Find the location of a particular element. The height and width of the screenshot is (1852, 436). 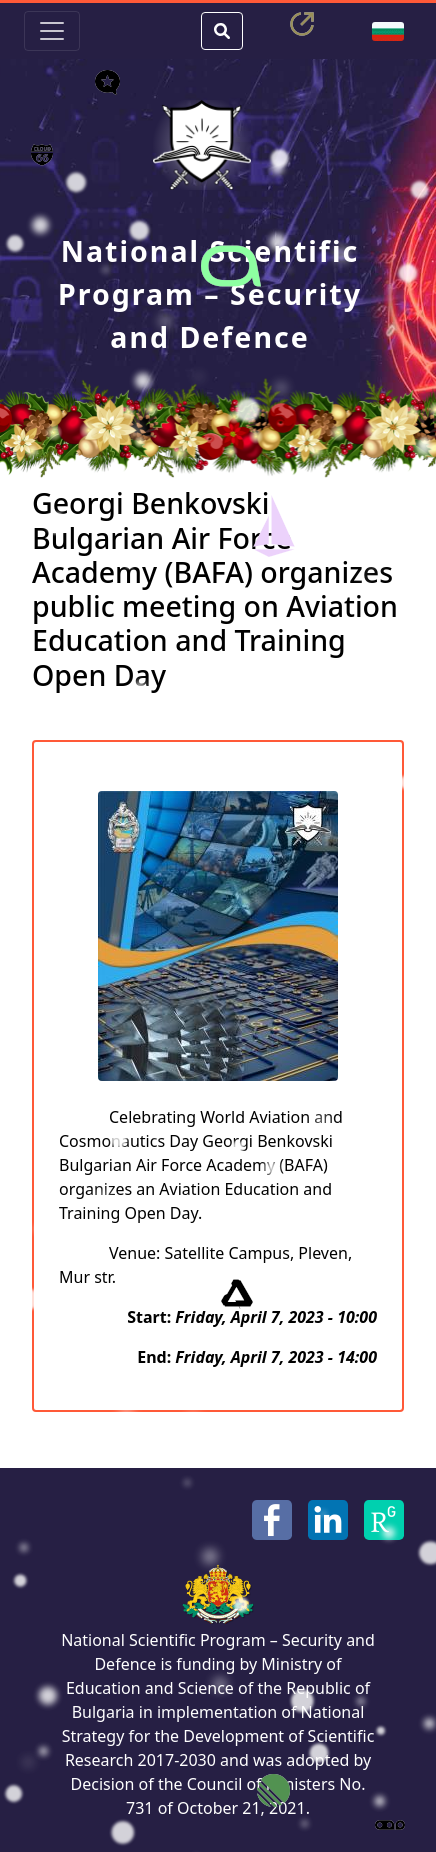

share this content with others is located at coordinates (302, 24).